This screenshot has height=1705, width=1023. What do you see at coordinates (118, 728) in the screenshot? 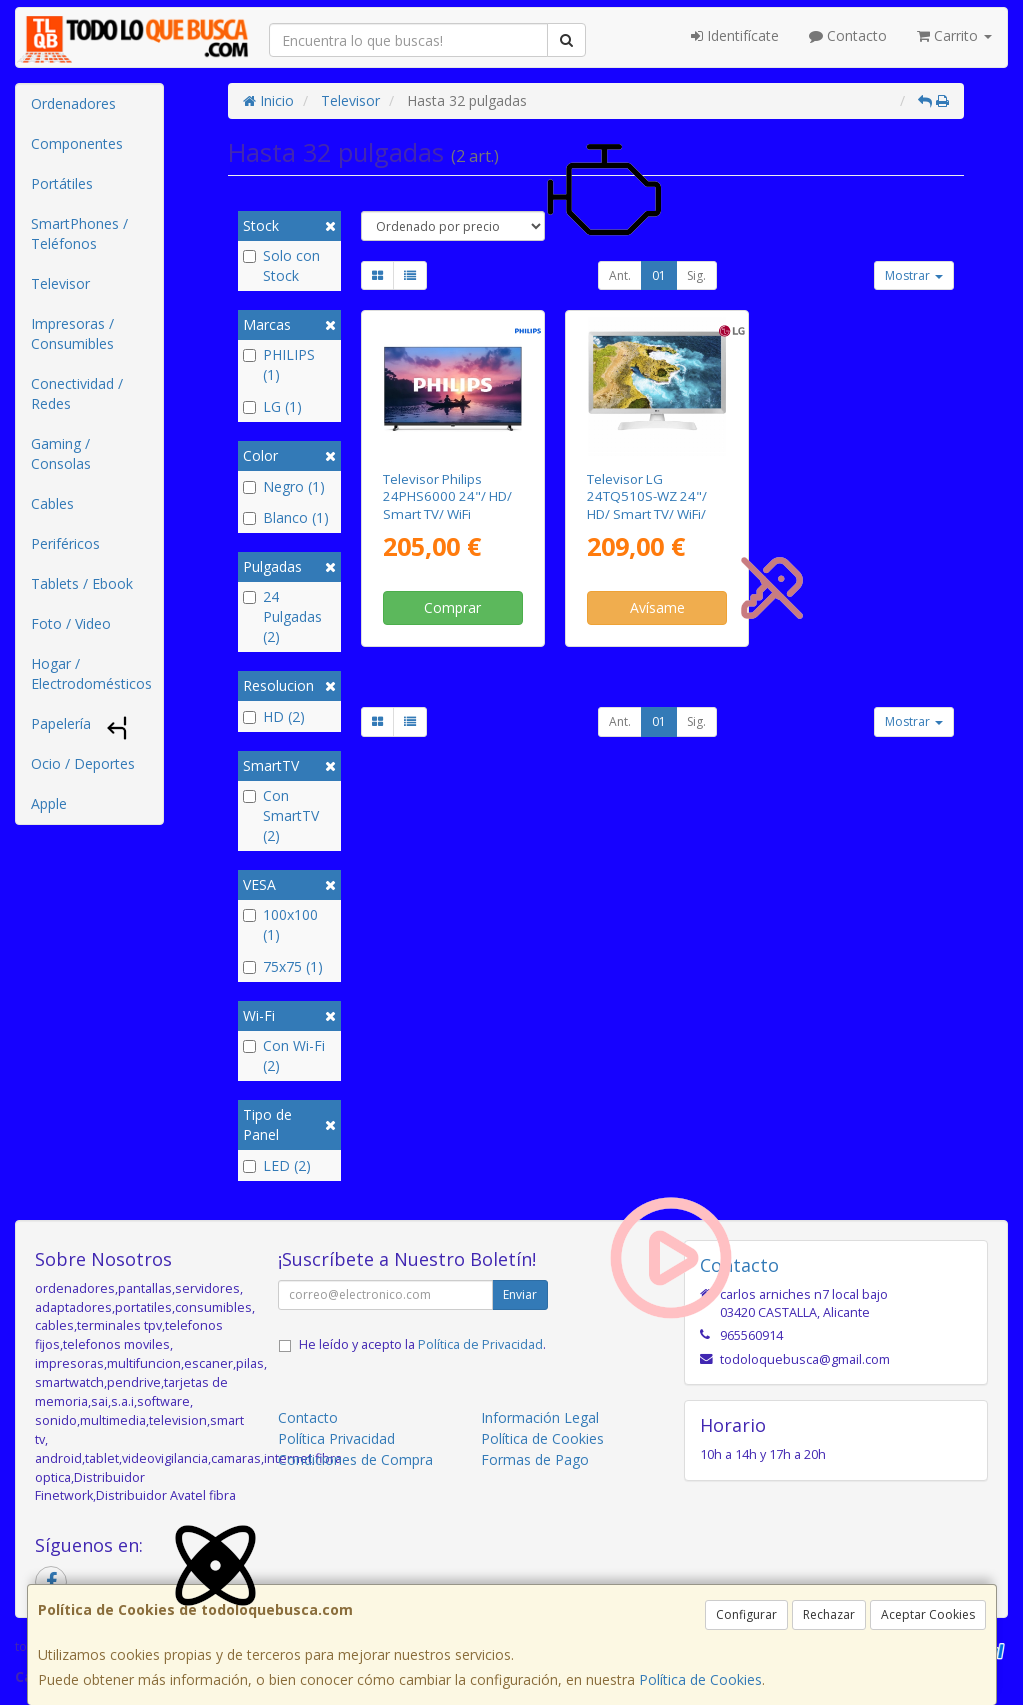
I see `take the next left turn` at bounding box center [118, 728].